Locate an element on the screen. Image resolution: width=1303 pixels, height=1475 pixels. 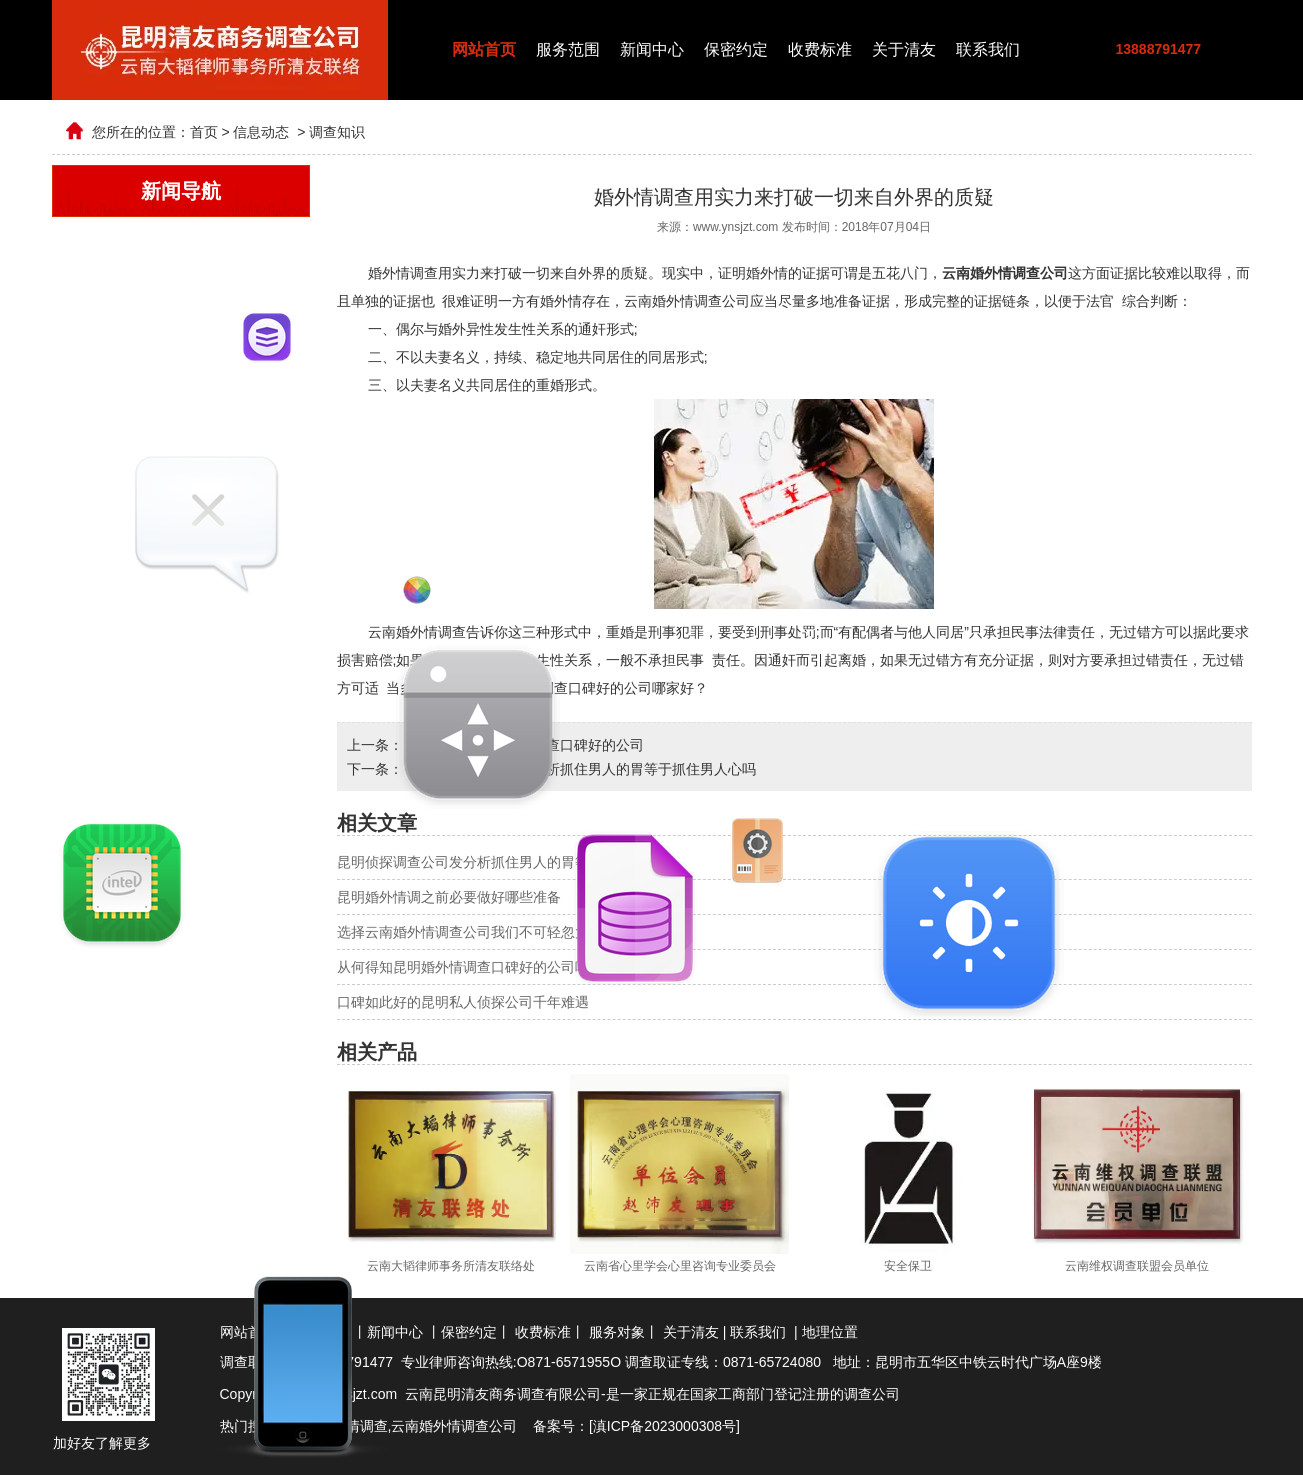
libreoffice base database file is located at coordinates (635, 908).